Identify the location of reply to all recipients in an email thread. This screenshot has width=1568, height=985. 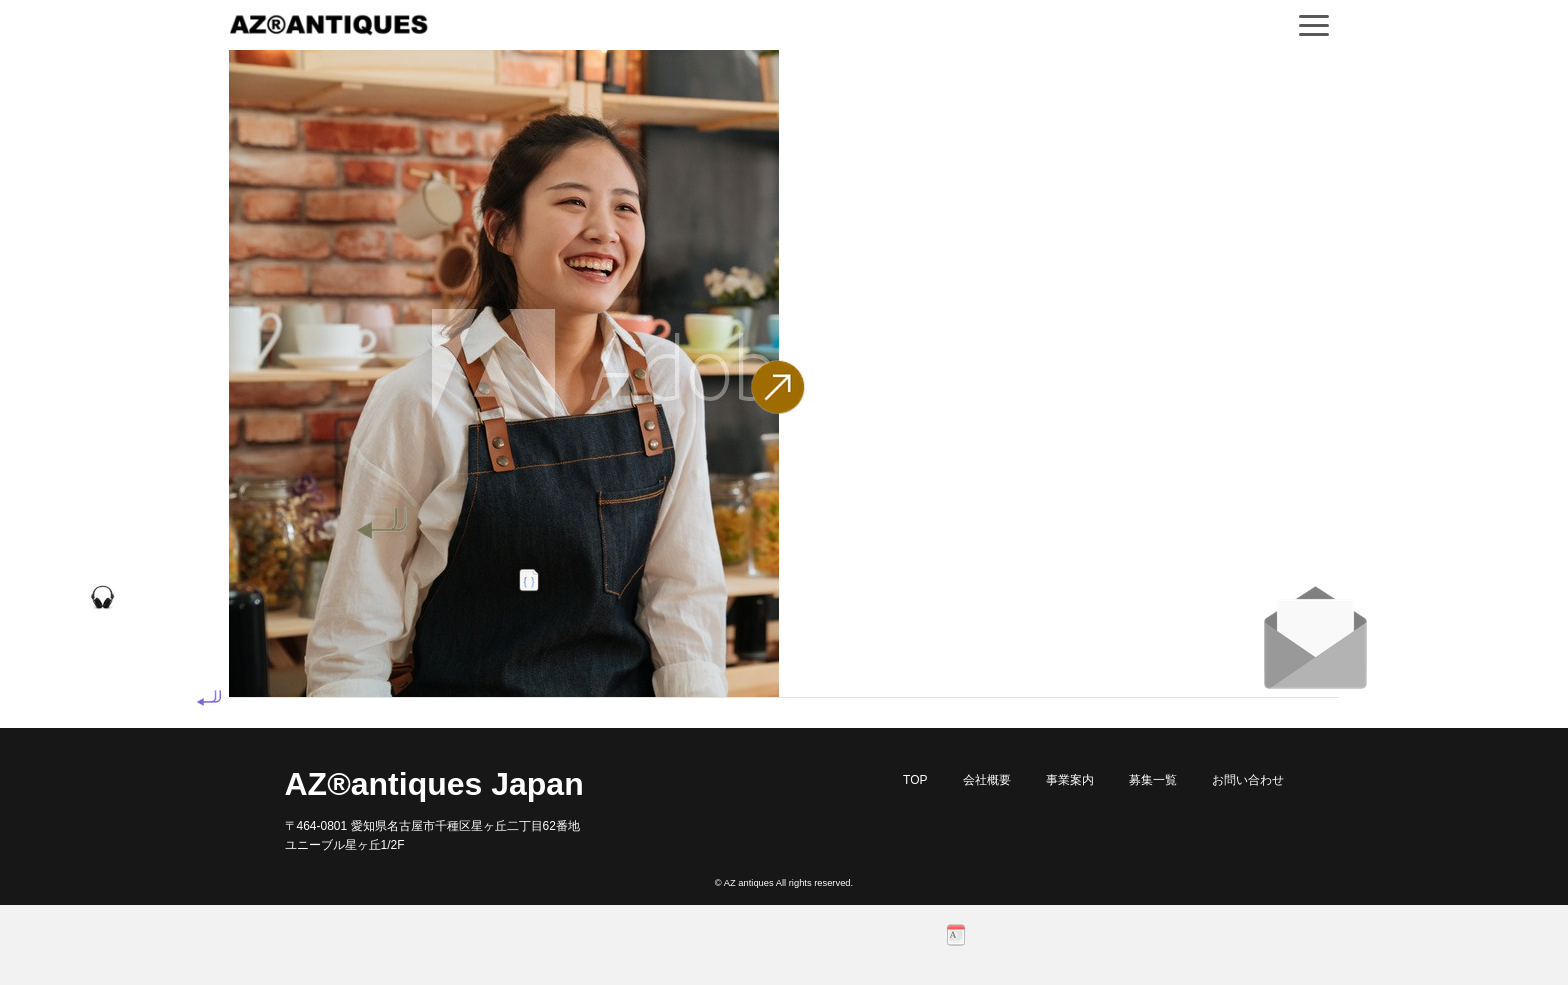
(208, 696).